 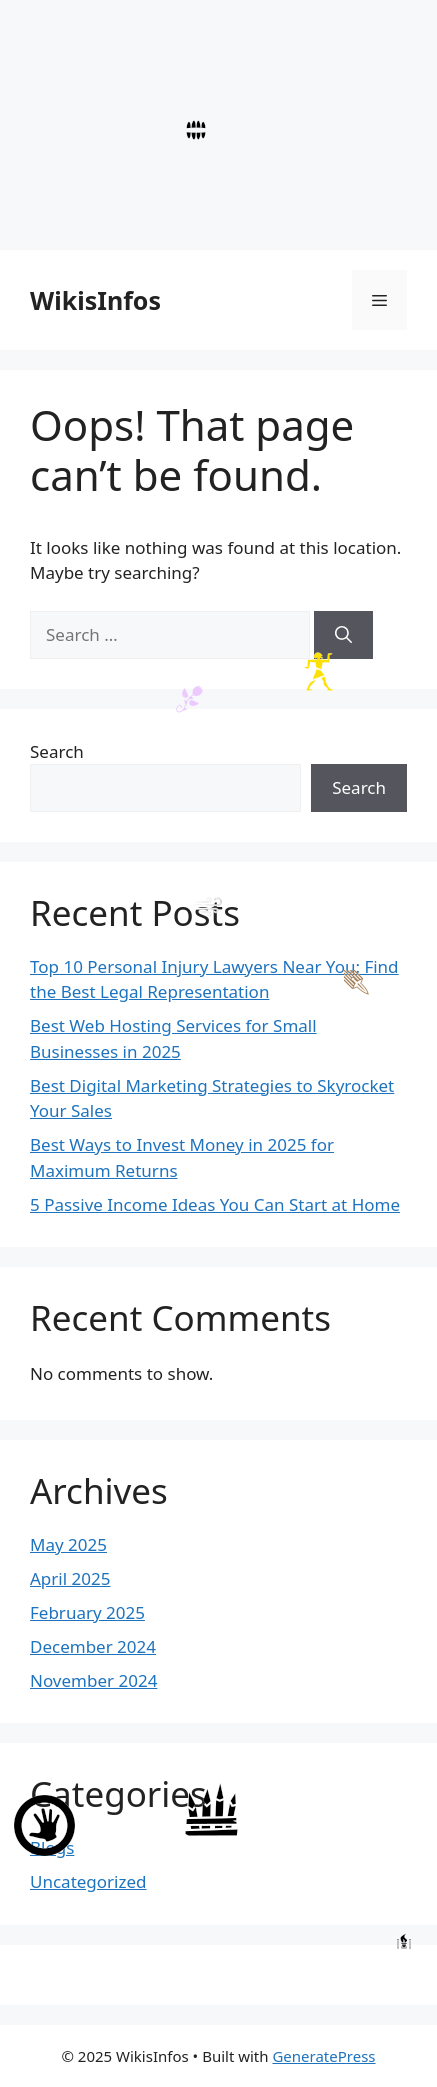 I want to click on indicates an interactive or usable item, so click(x=44, y=1825).